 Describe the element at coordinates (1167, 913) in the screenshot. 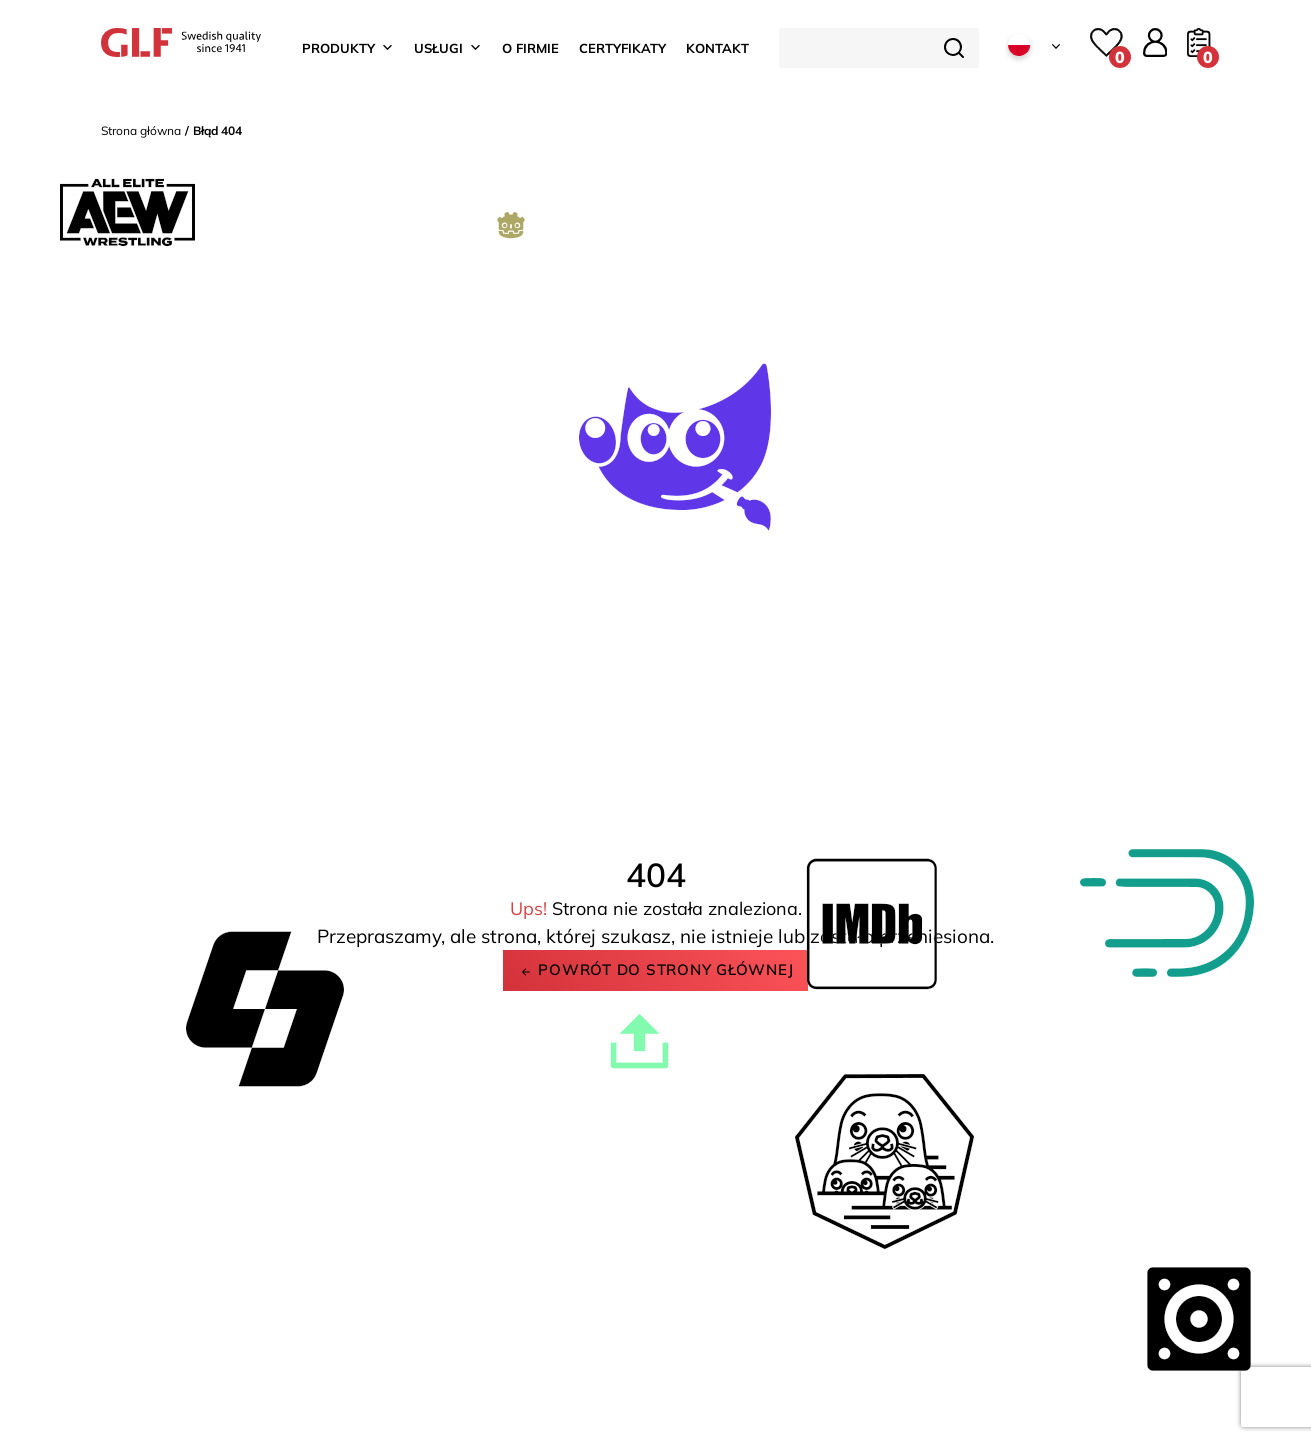

I see `apache druid logo` at that location.